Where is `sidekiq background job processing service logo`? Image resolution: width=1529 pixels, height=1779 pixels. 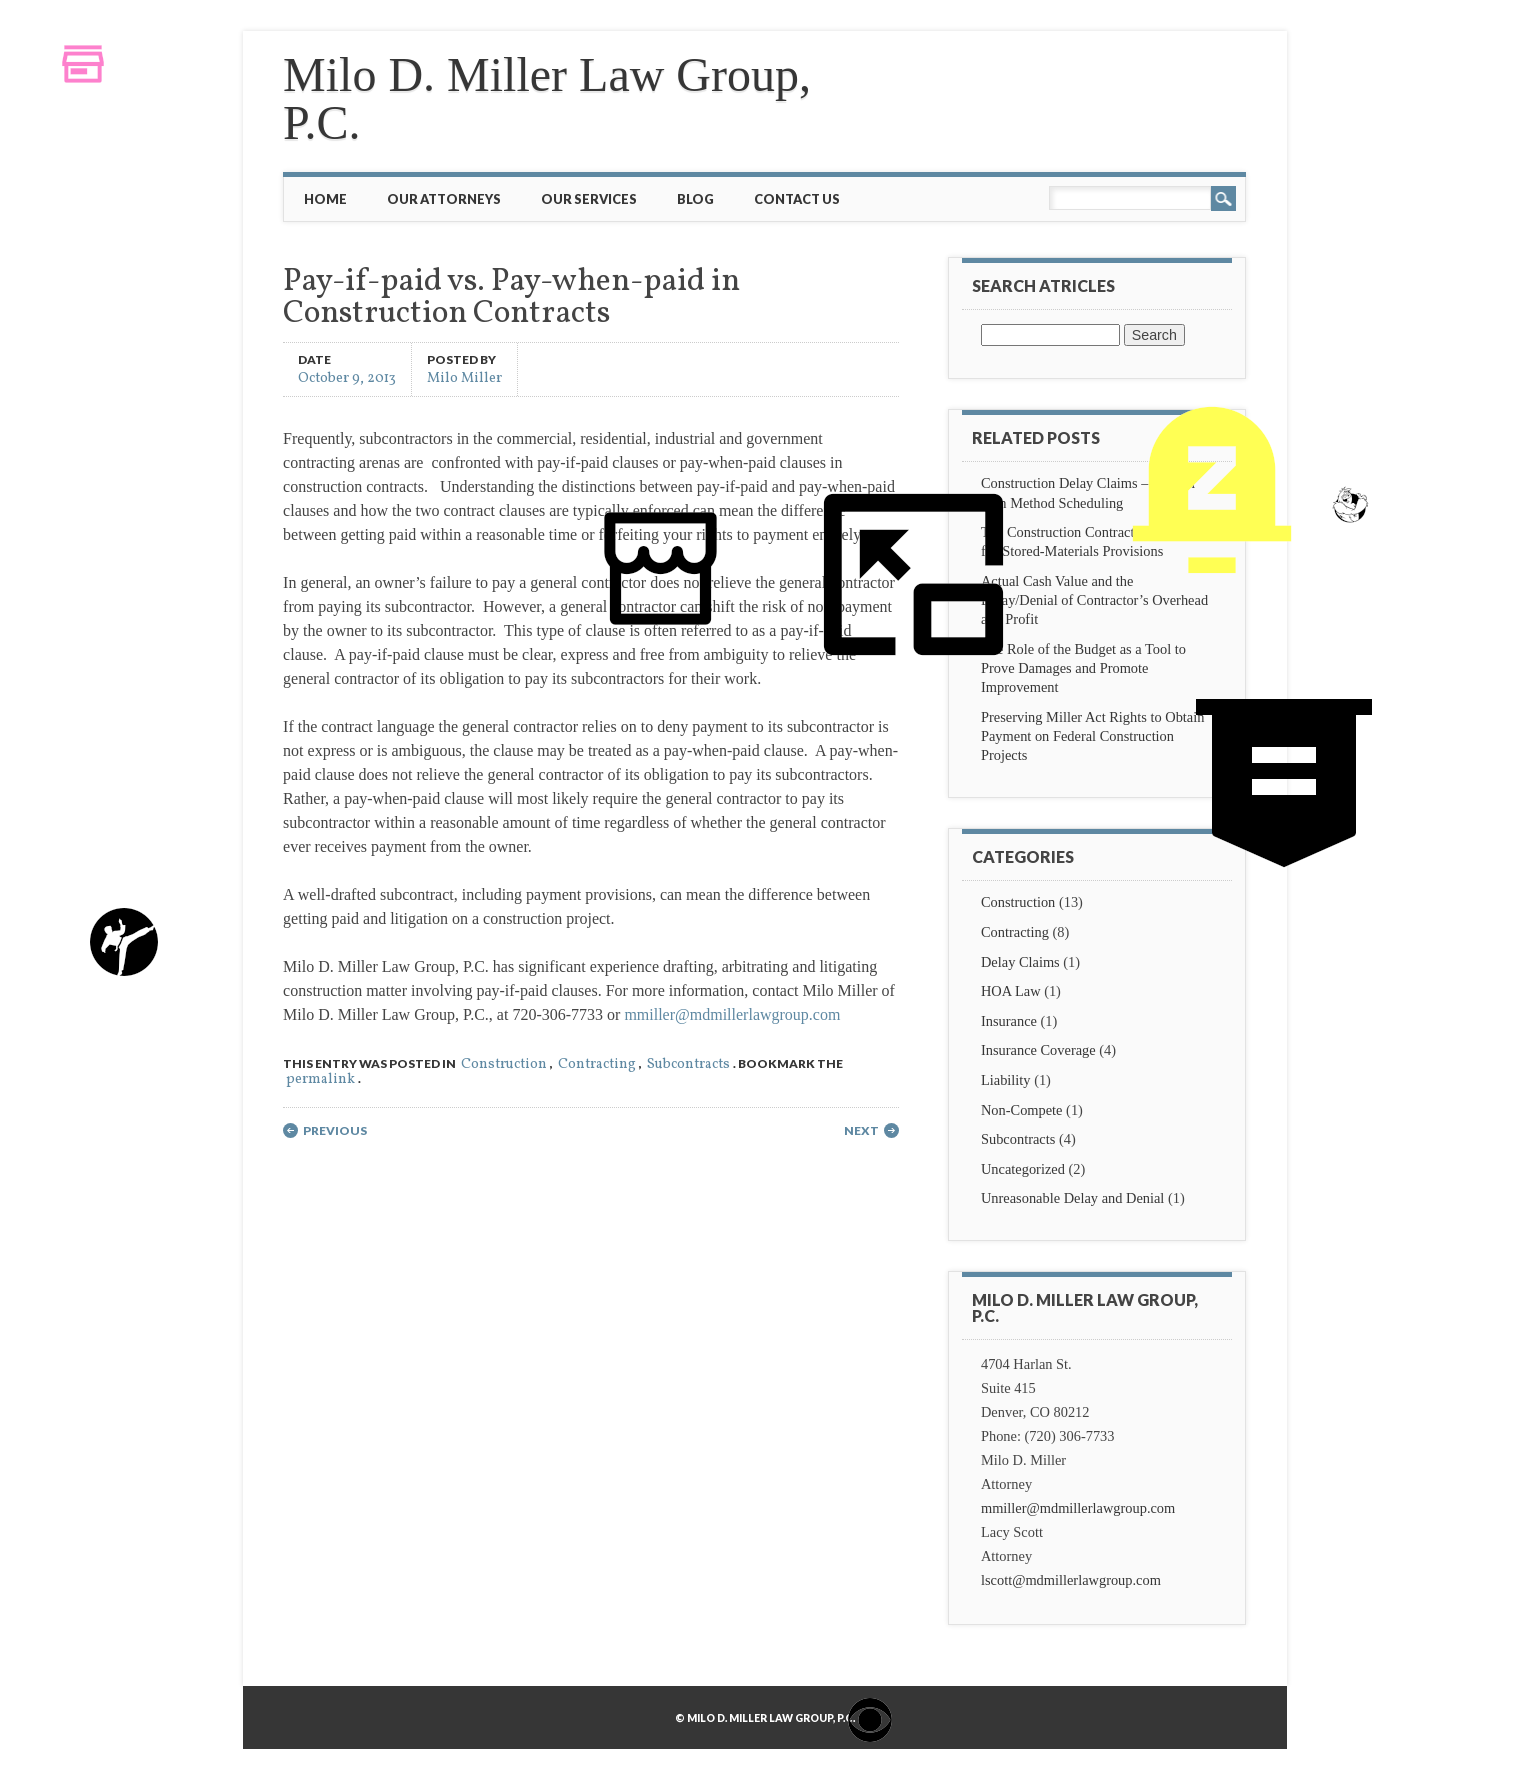
sidekiq background job processing service logo is located at coordinates (124, 942).